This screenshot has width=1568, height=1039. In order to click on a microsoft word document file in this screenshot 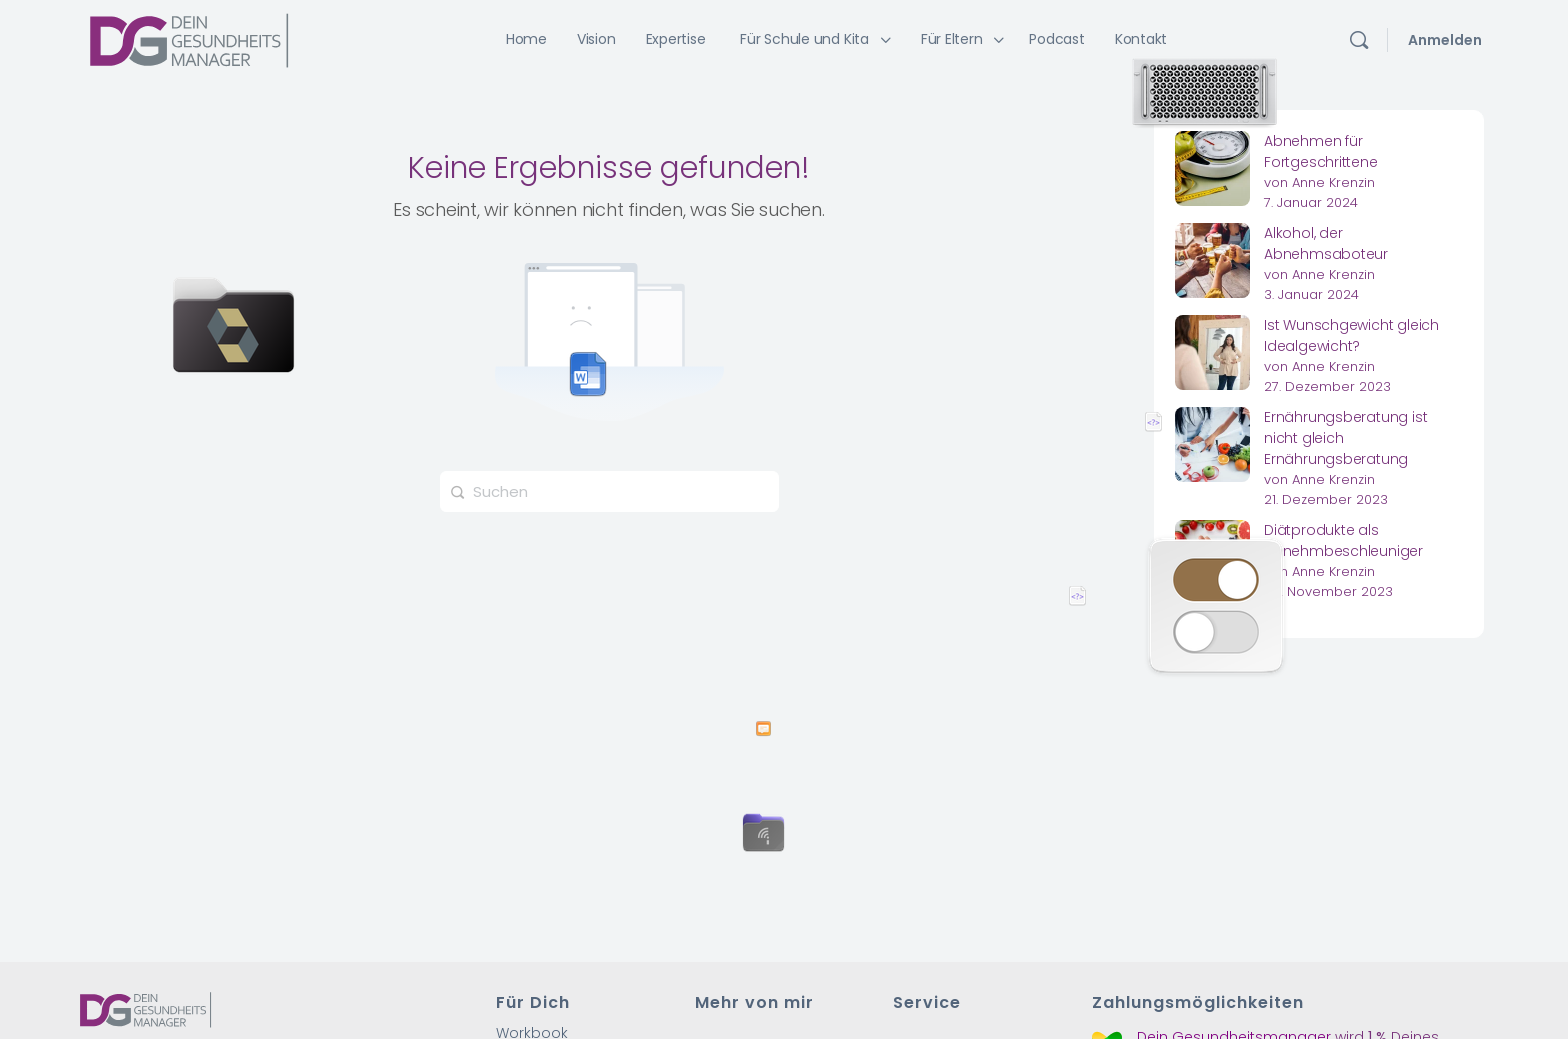, I will do `click(588, 374)`.